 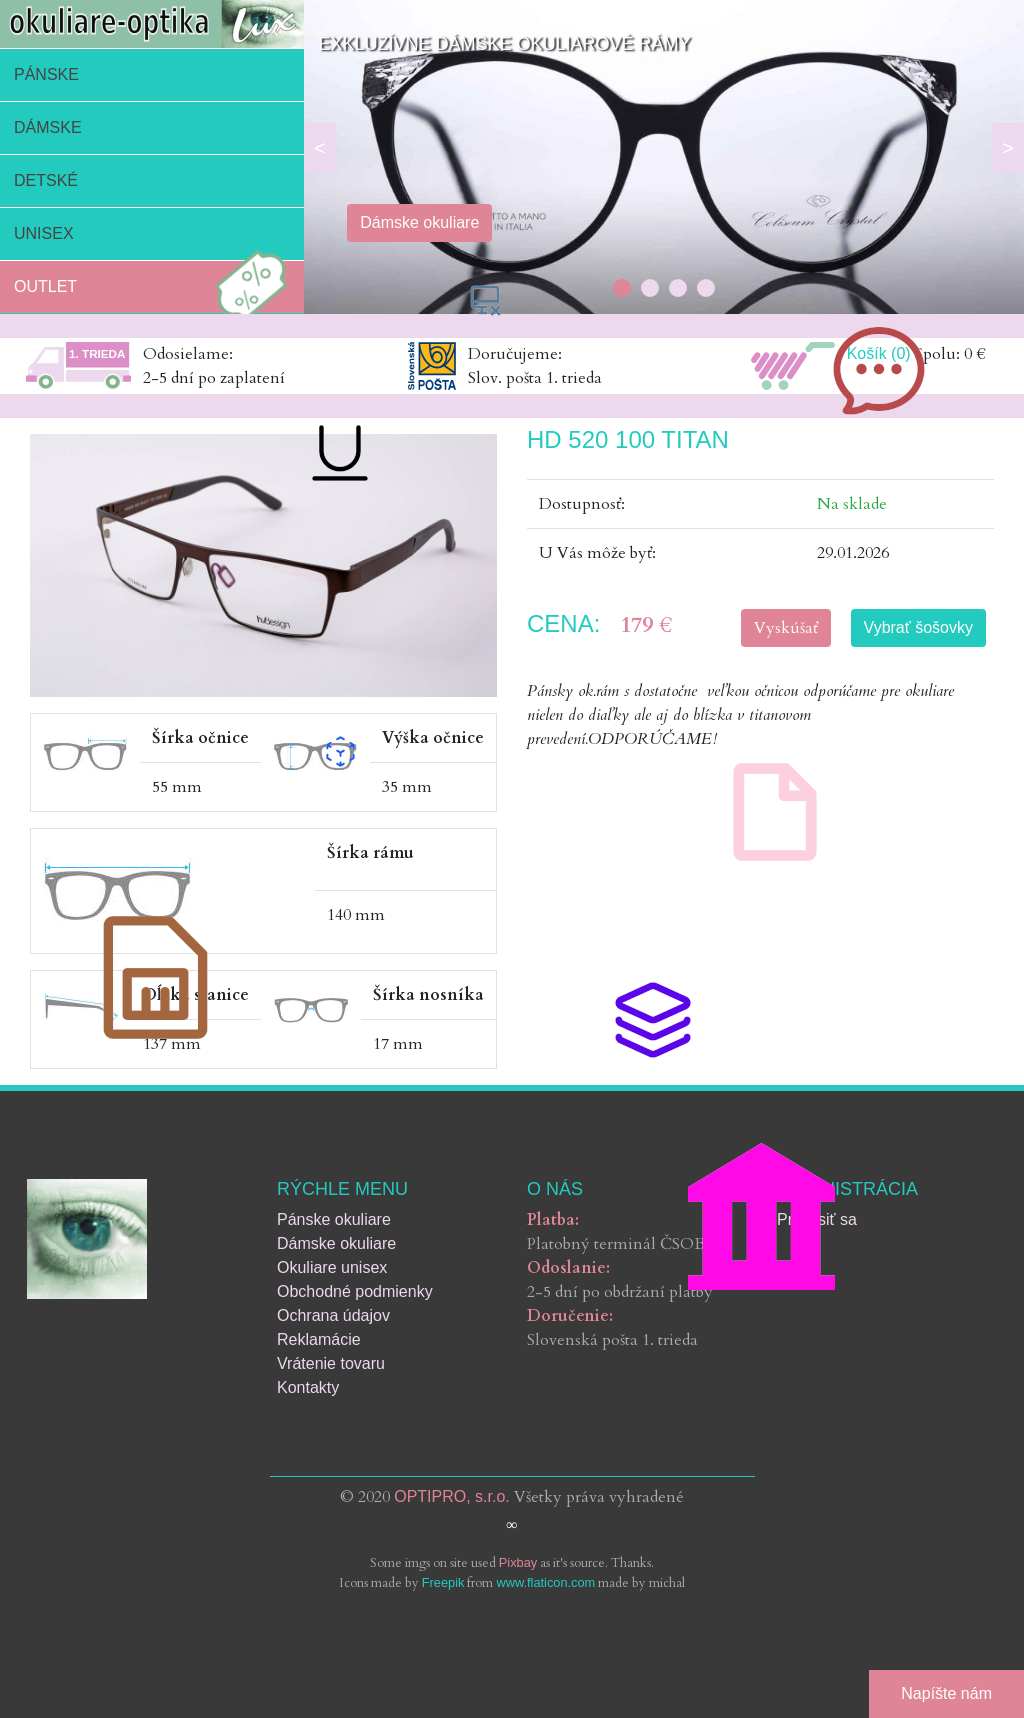 What do you see at coordinates (155, 977) in the screenshot?
I see `manage sim card settings` at bounding box center [155, 977].